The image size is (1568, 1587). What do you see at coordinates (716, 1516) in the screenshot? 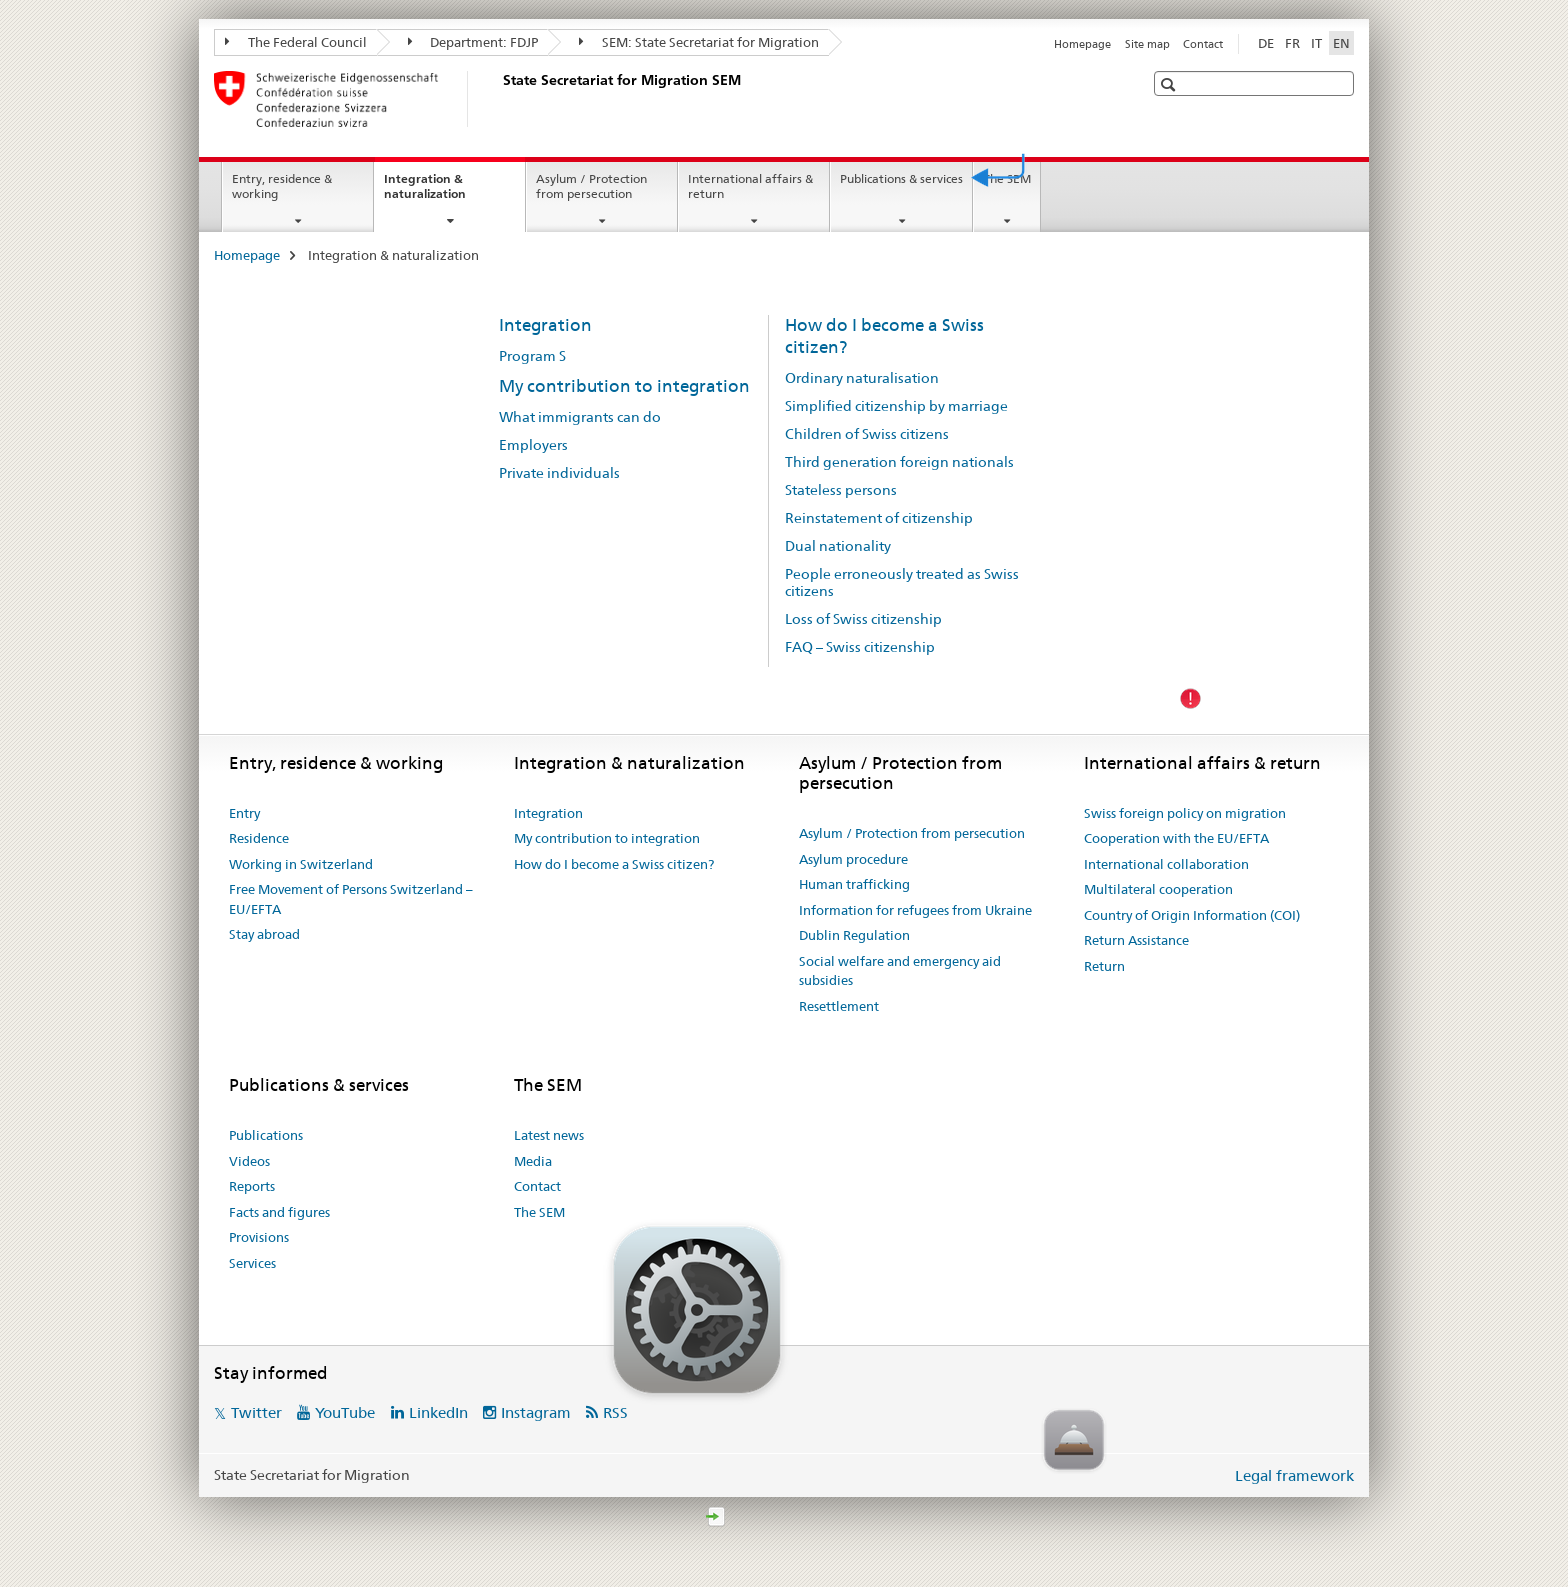
I see `import a document or file` at bounding box center [716, 1516].